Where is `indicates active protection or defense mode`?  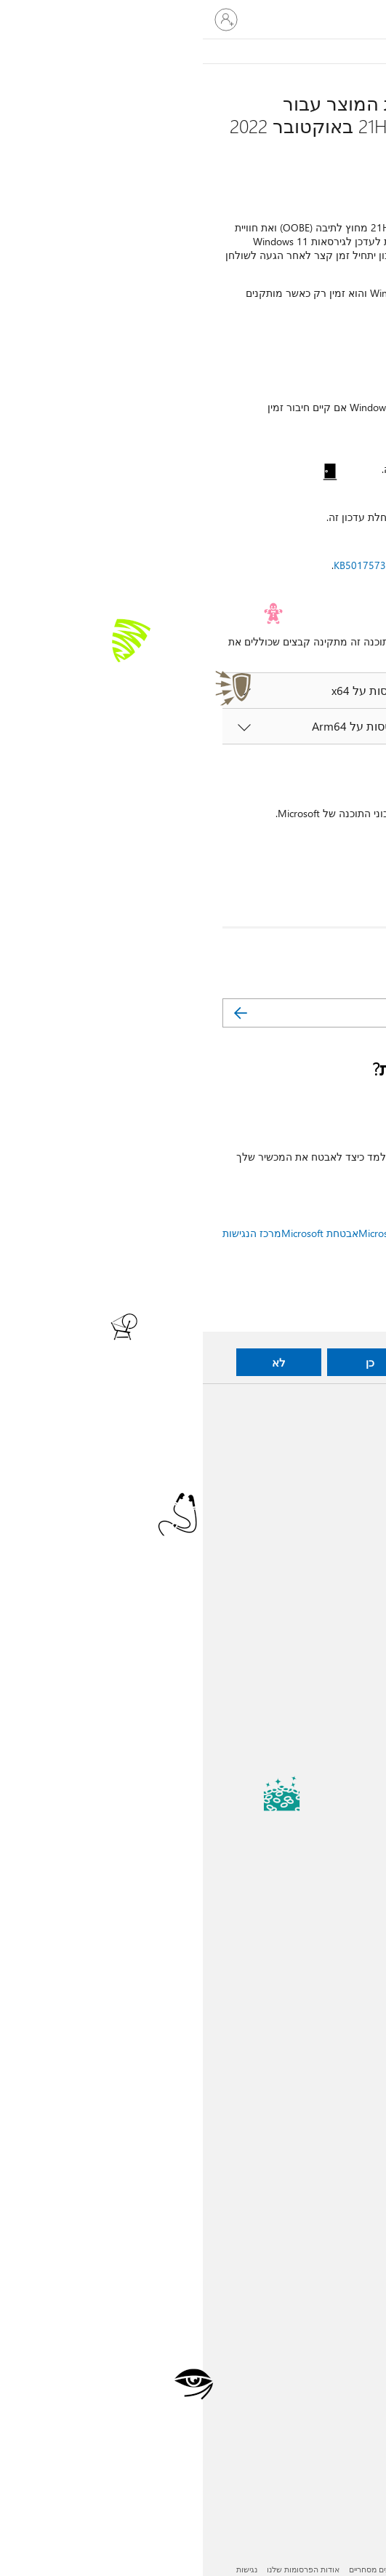
indicates active protection or defense mode is located at coordinates (233, 688).